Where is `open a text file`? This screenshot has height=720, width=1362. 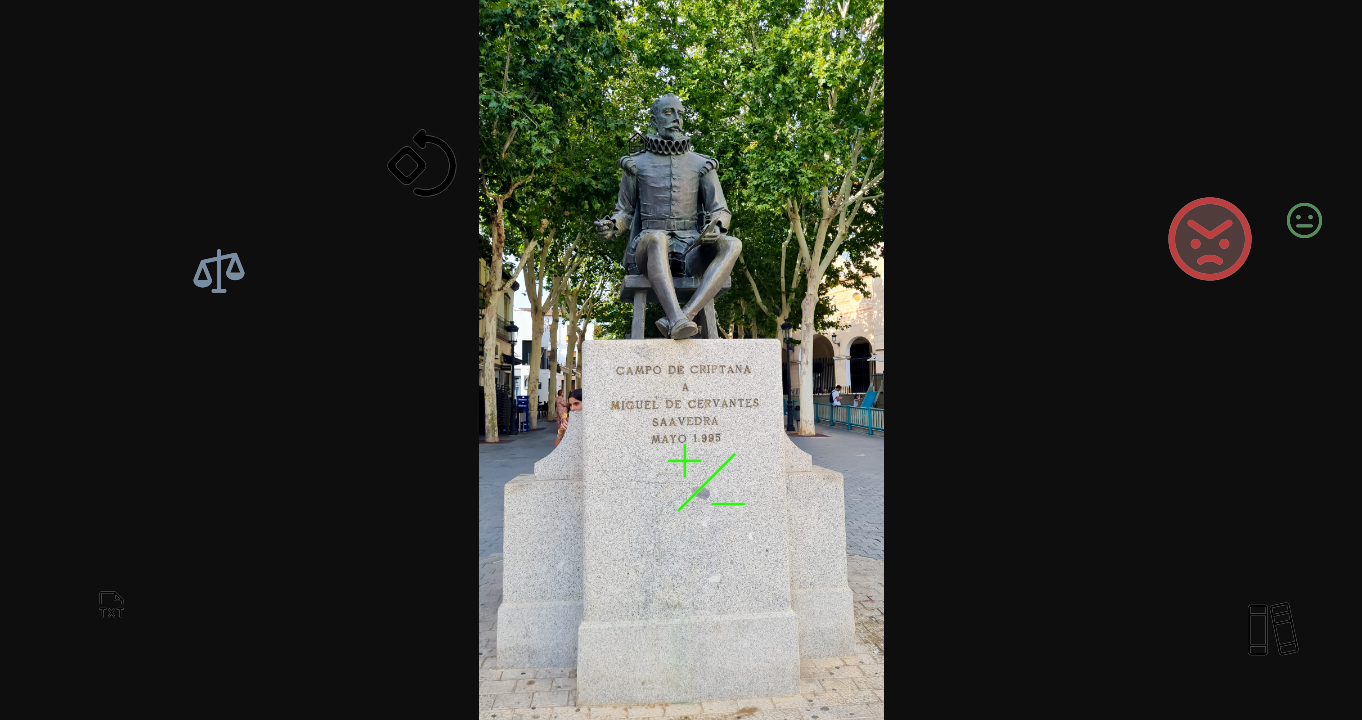 open a text file is located at coordinates (111, 605).